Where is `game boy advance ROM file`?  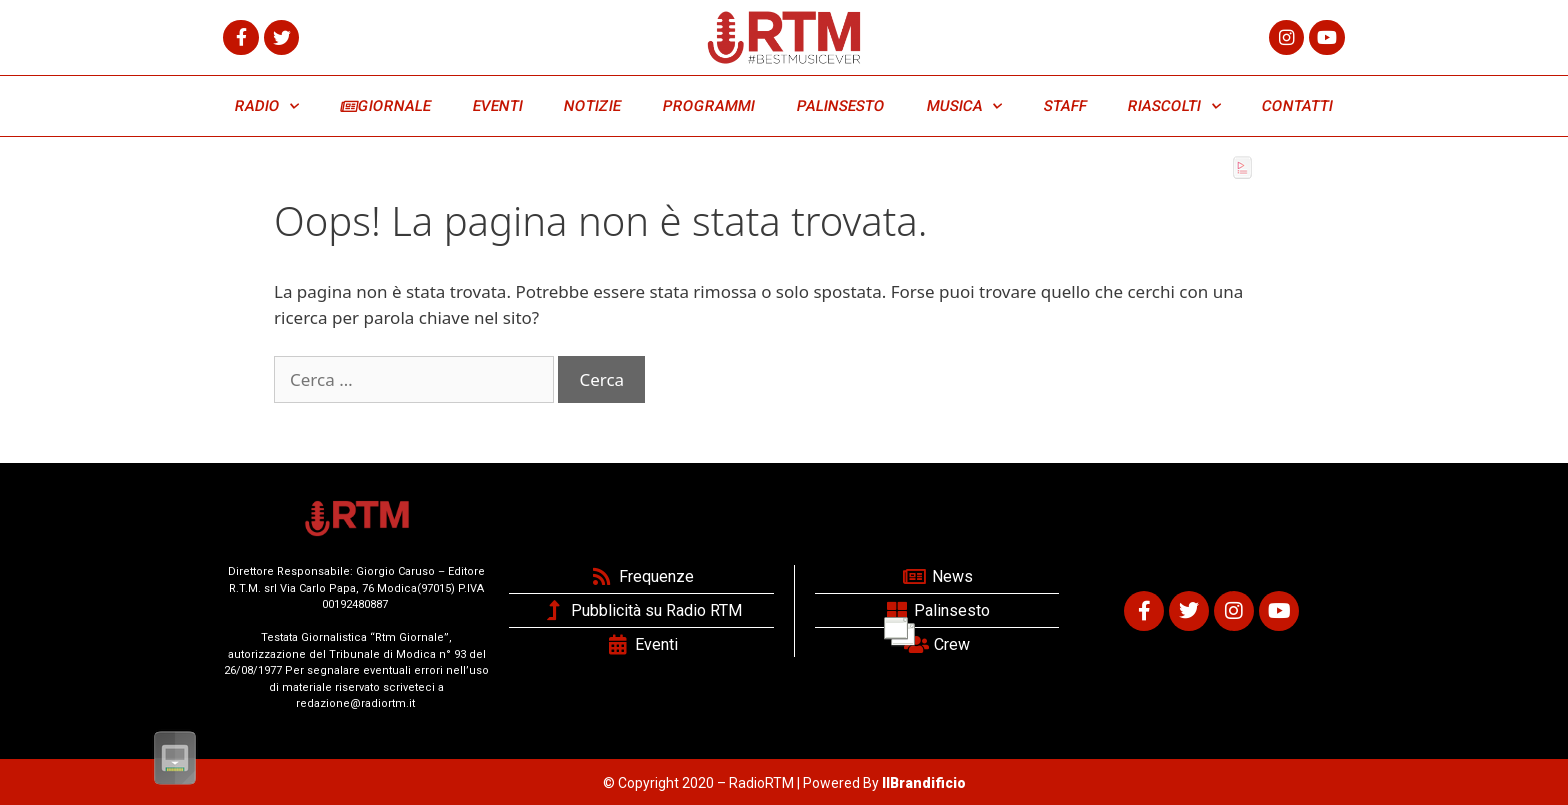 game boy advance ROM file is located at coordinates (175, 758).